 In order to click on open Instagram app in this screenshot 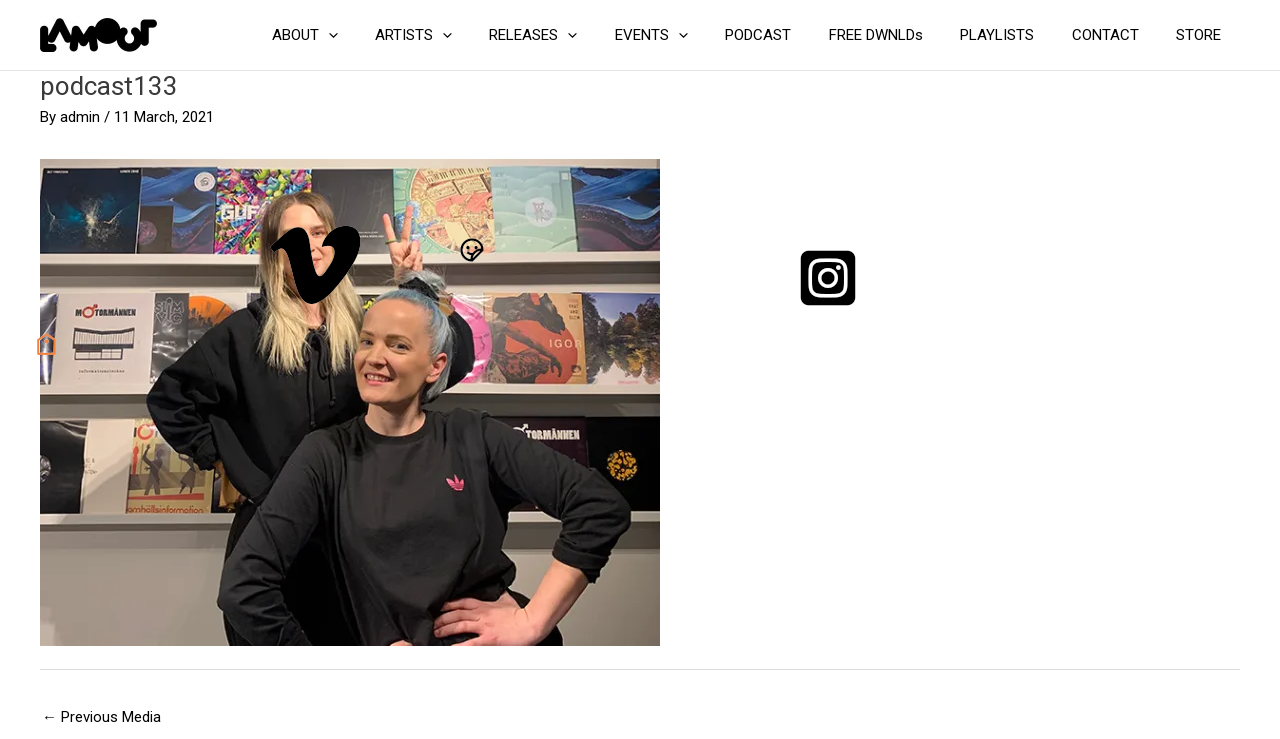, I will do `click(828, 278)`.